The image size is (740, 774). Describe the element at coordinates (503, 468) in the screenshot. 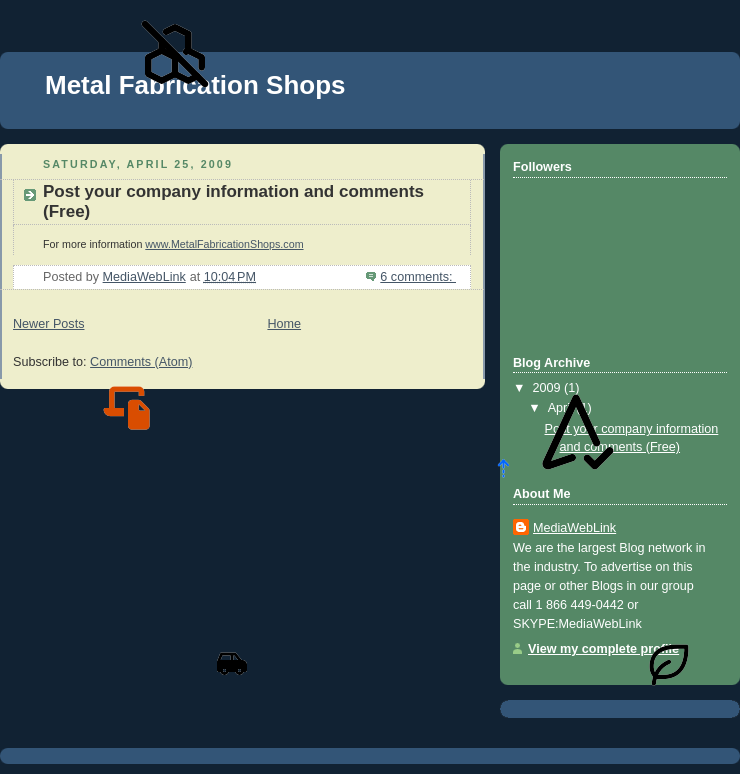

I see `upload in progress` at that location.